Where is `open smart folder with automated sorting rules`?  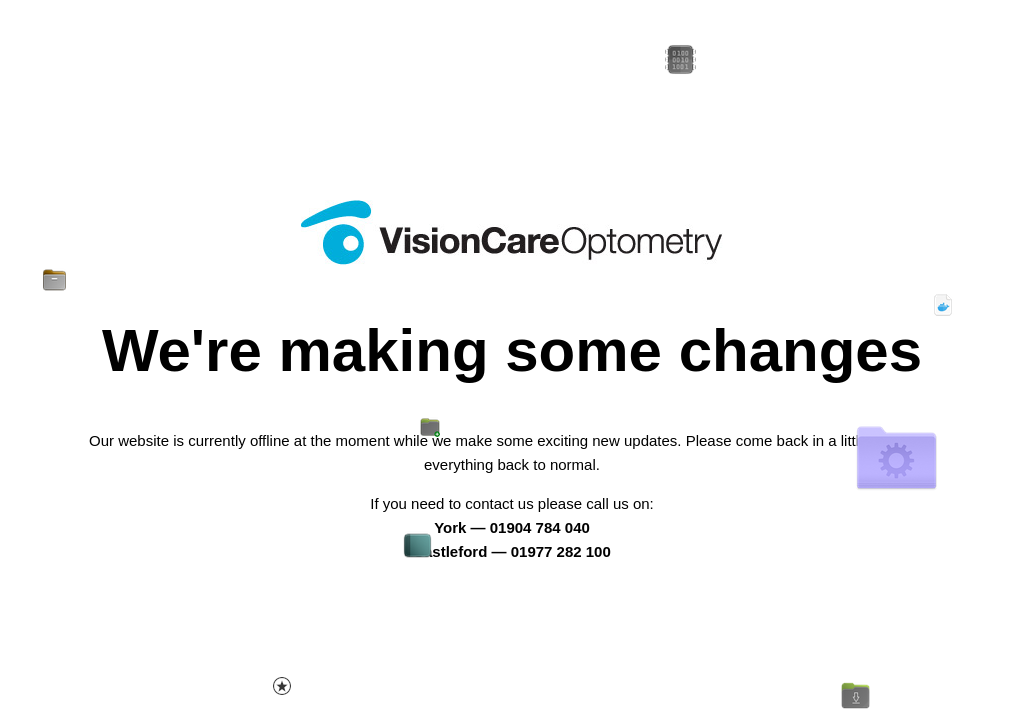 open smart folder with automated sorting rules is located at coordinates (896, 457).